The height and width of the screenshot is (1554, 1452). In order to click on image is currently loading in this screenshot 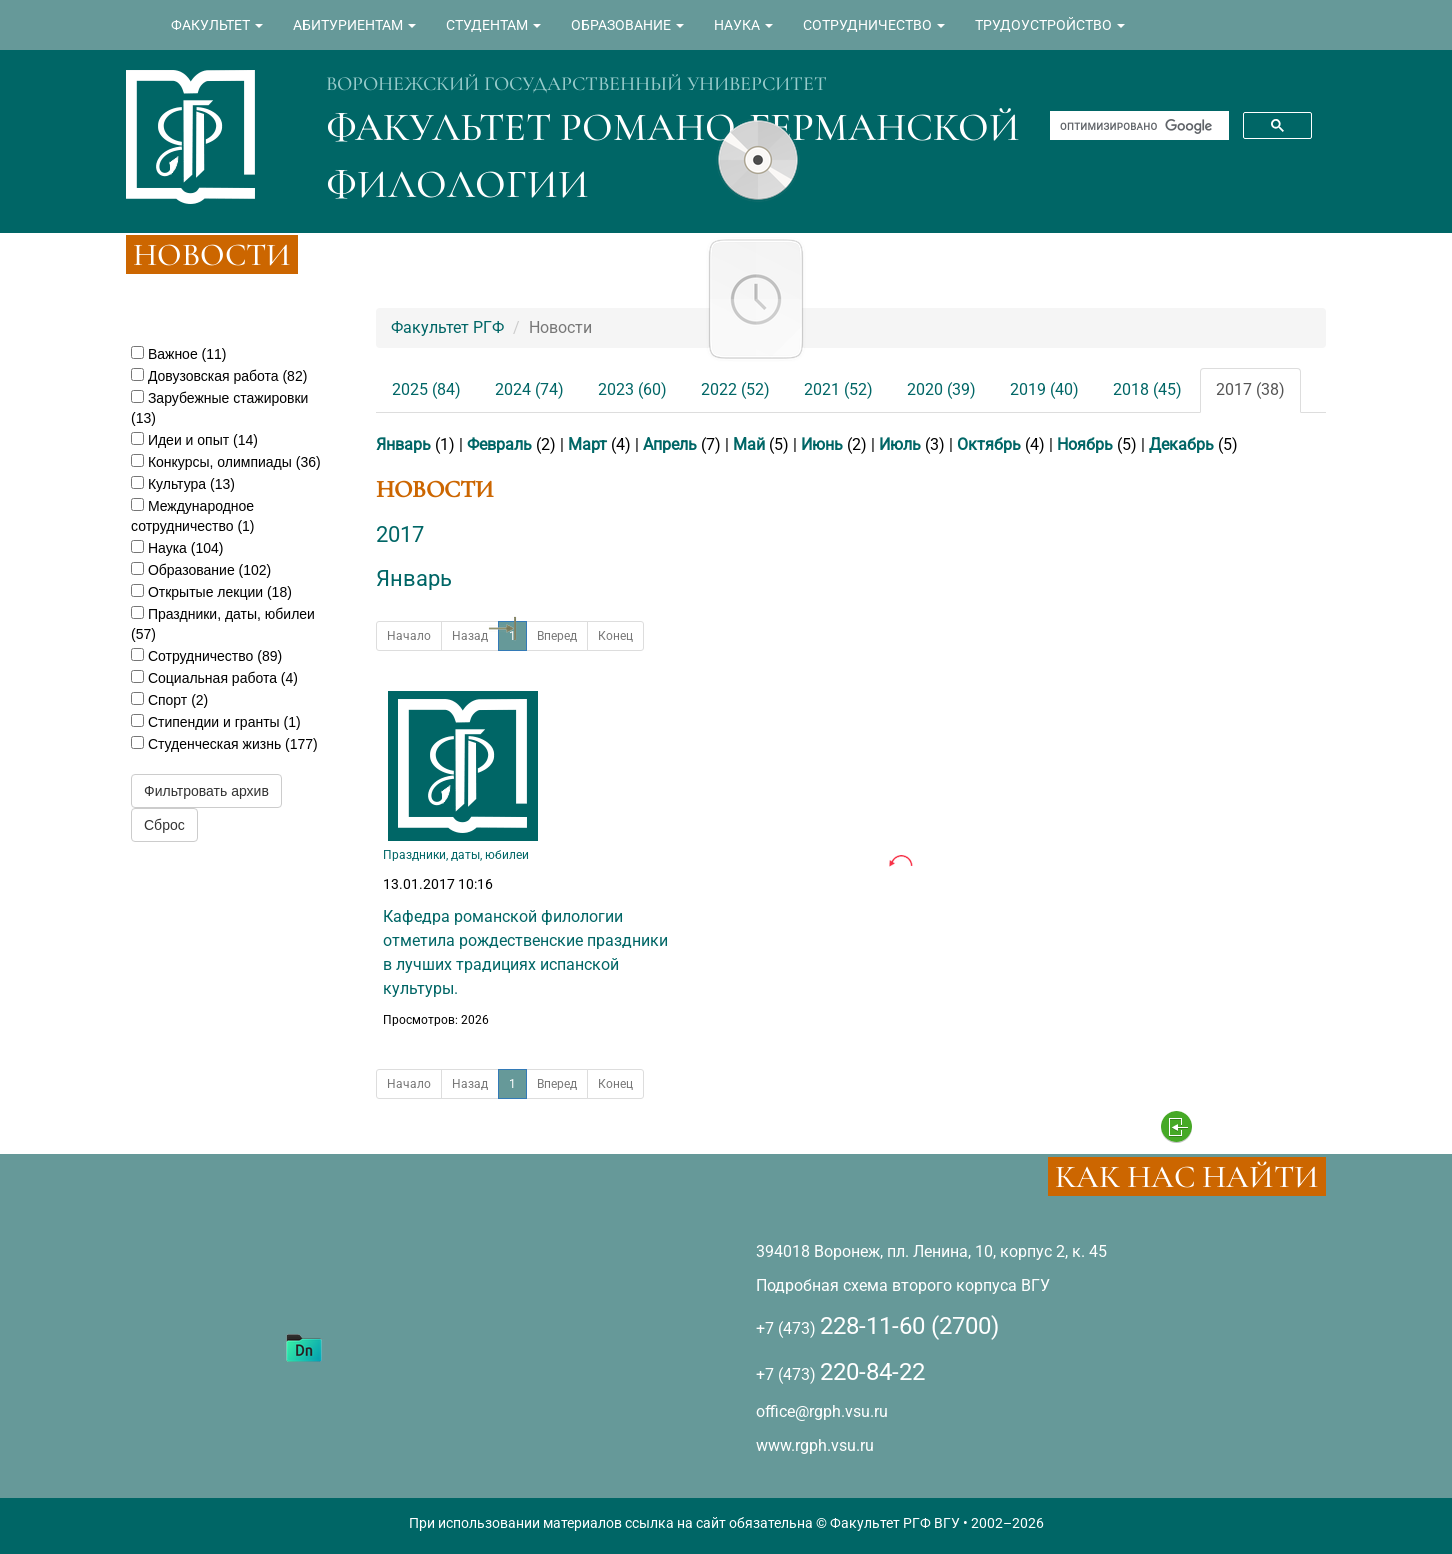, I will do `click(756, 299)`.